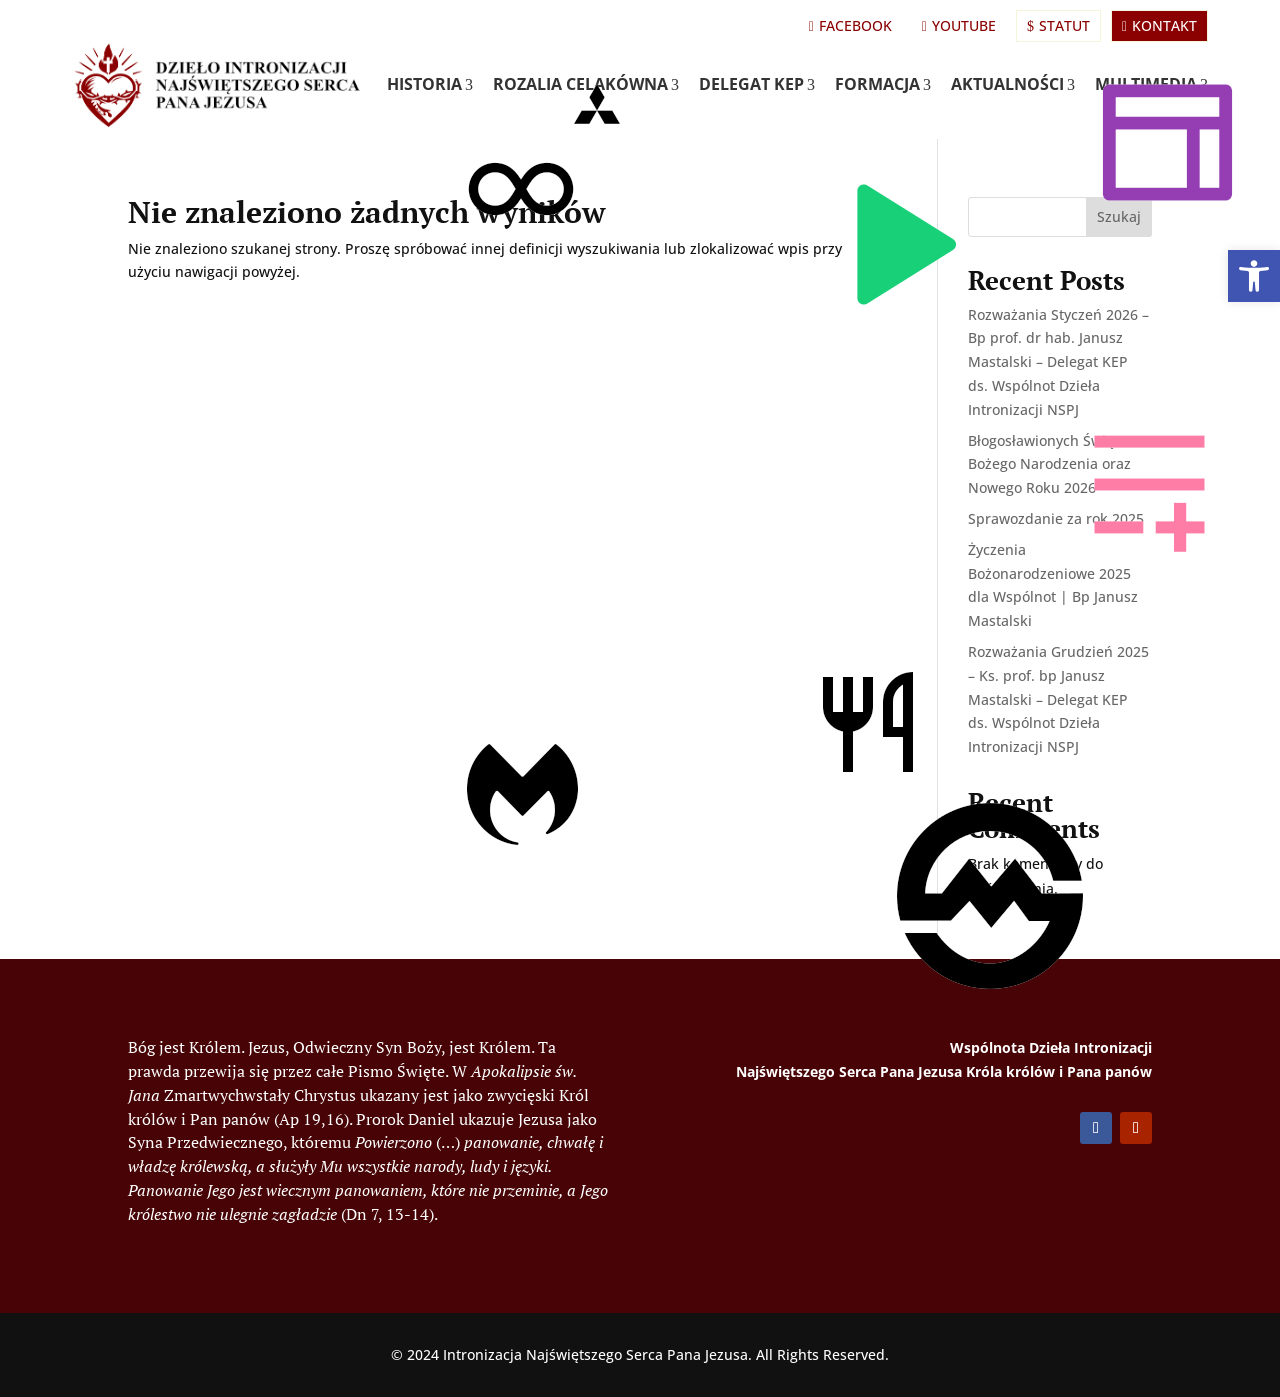 The image size is (1280, 1397). Describe the element at coordinates (1149, 484) in the screenshot. I see `add a new menu item` at that location.